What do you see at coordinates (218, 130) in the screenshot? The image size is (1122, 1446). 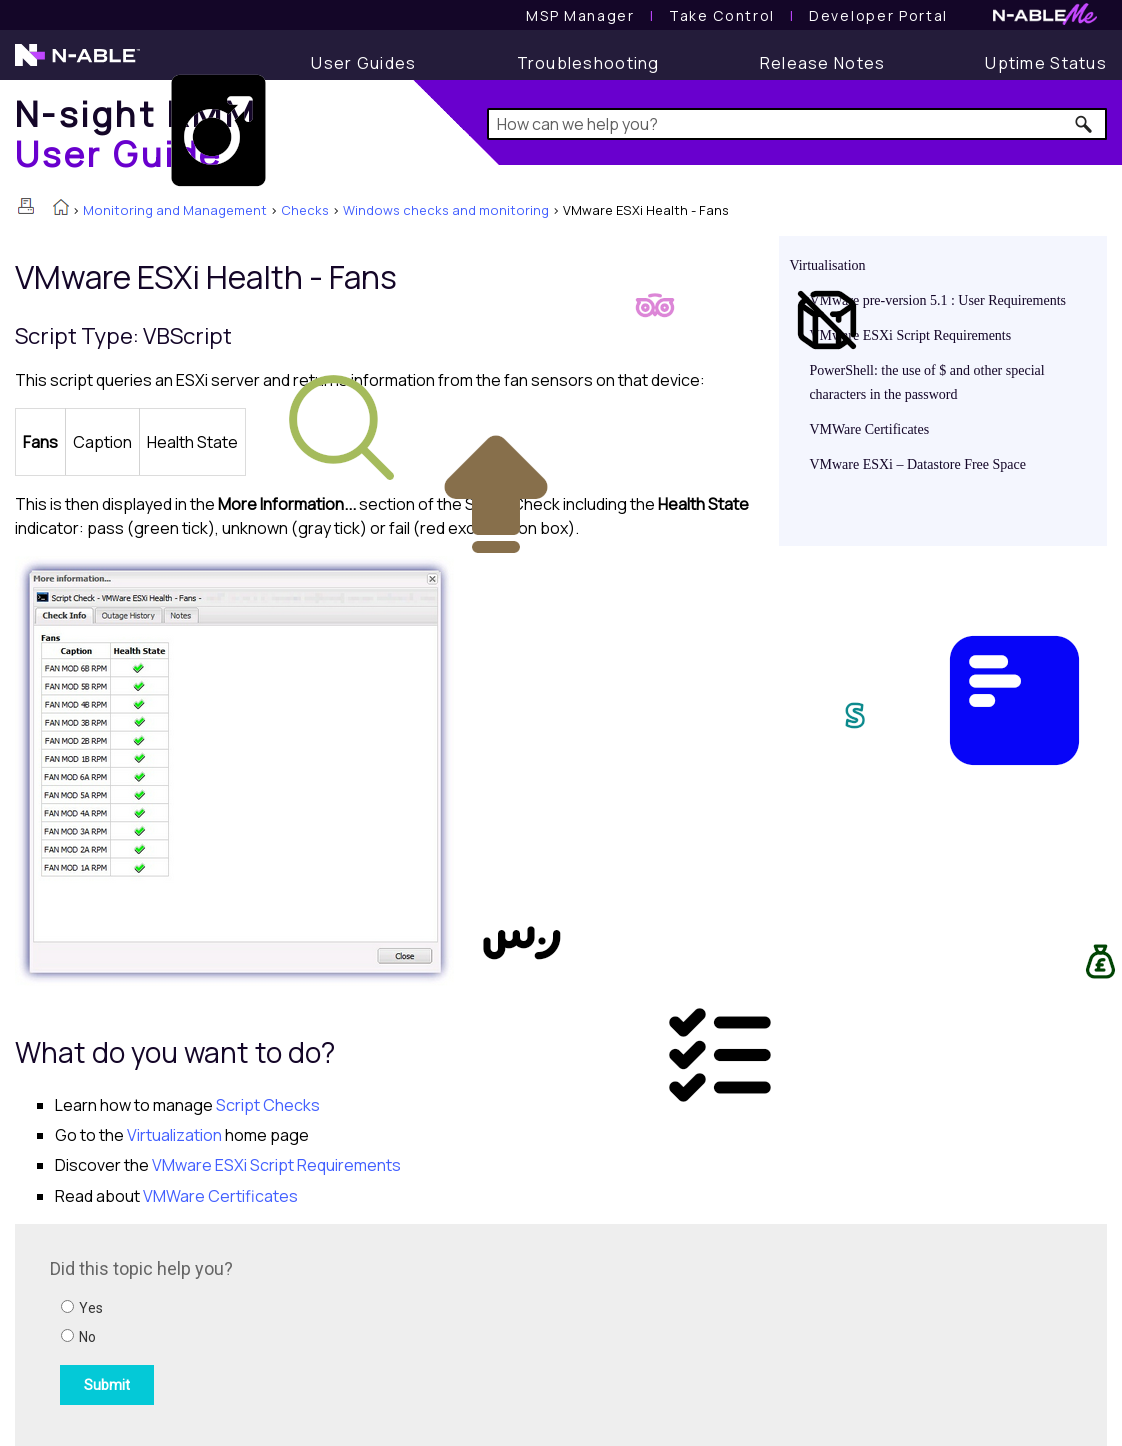 I see `indicates male gender selection` at bounding box center [218, 130].